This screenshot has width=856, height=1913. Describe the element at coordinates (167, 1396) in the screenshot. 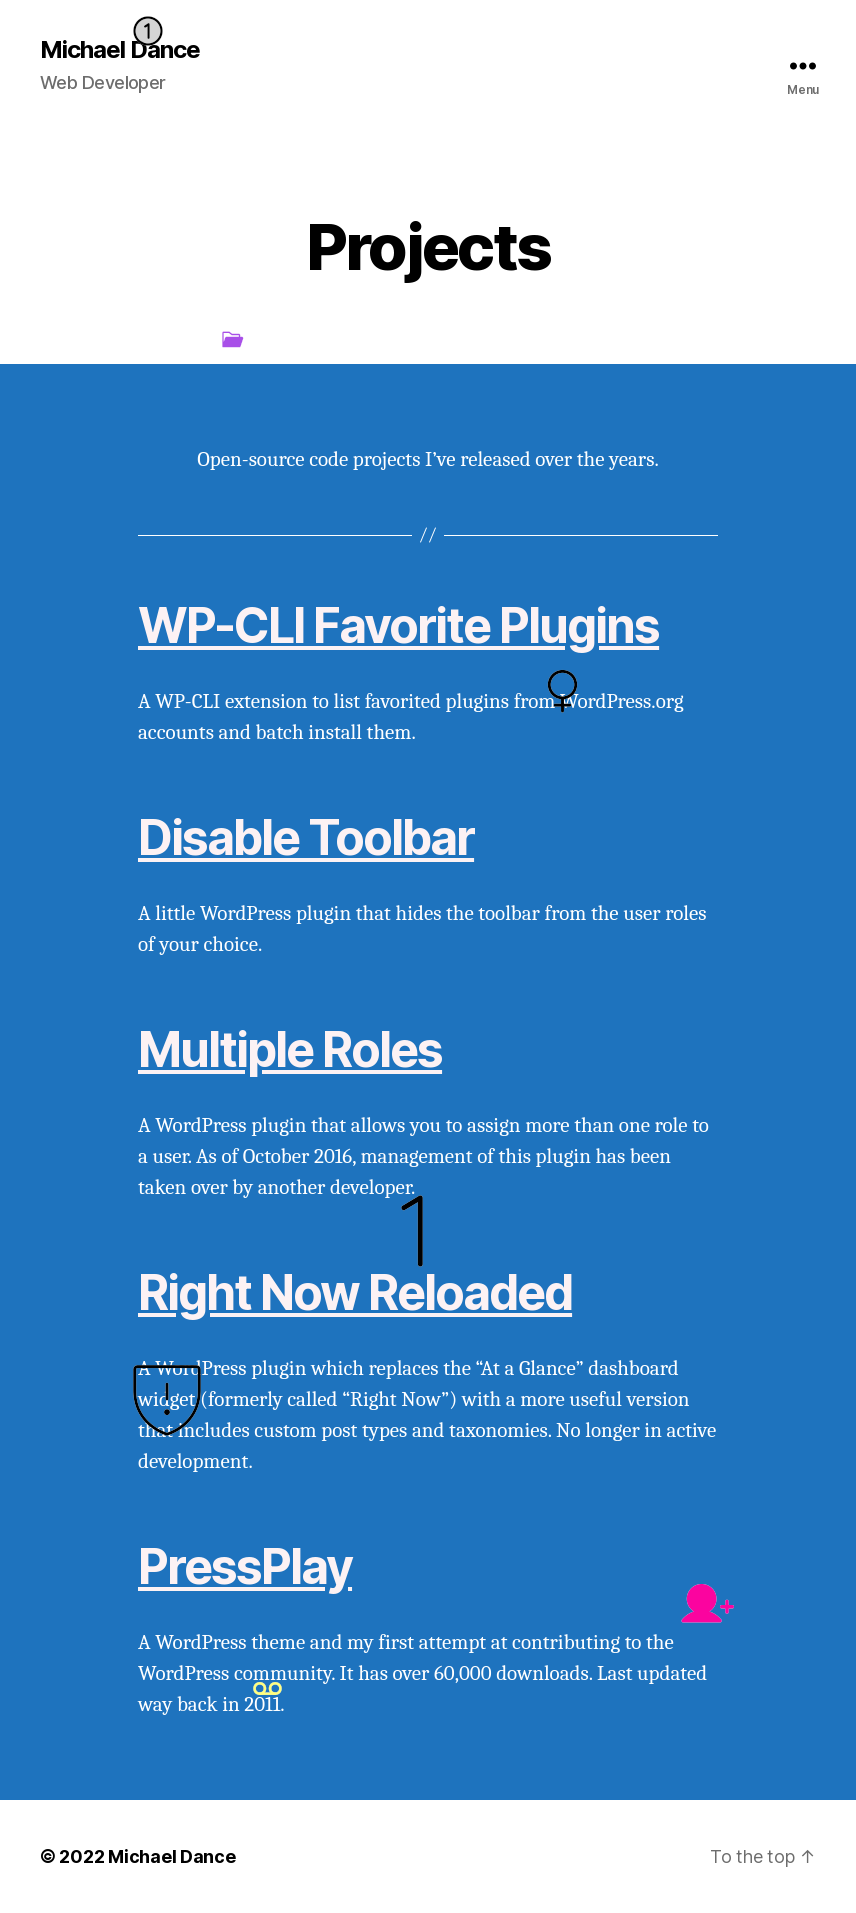

I see `security warning or alert detected` at that location.